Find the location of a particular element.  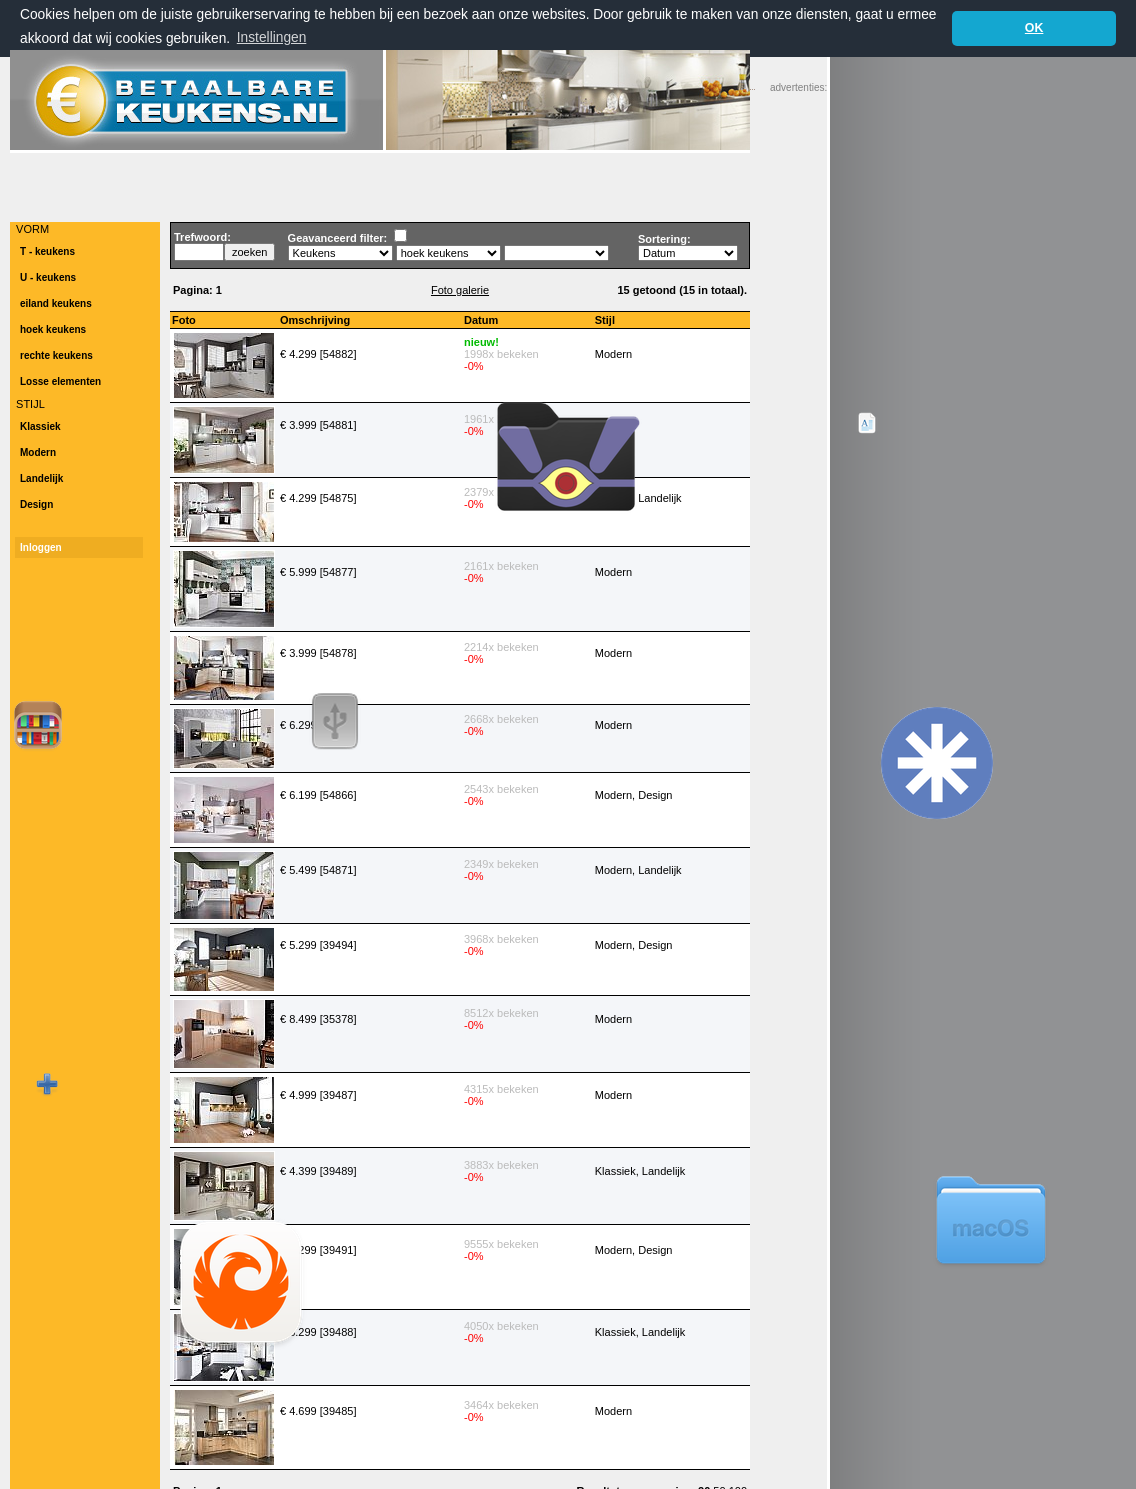

open betterbird email client is located at coordinates (241, 1282).